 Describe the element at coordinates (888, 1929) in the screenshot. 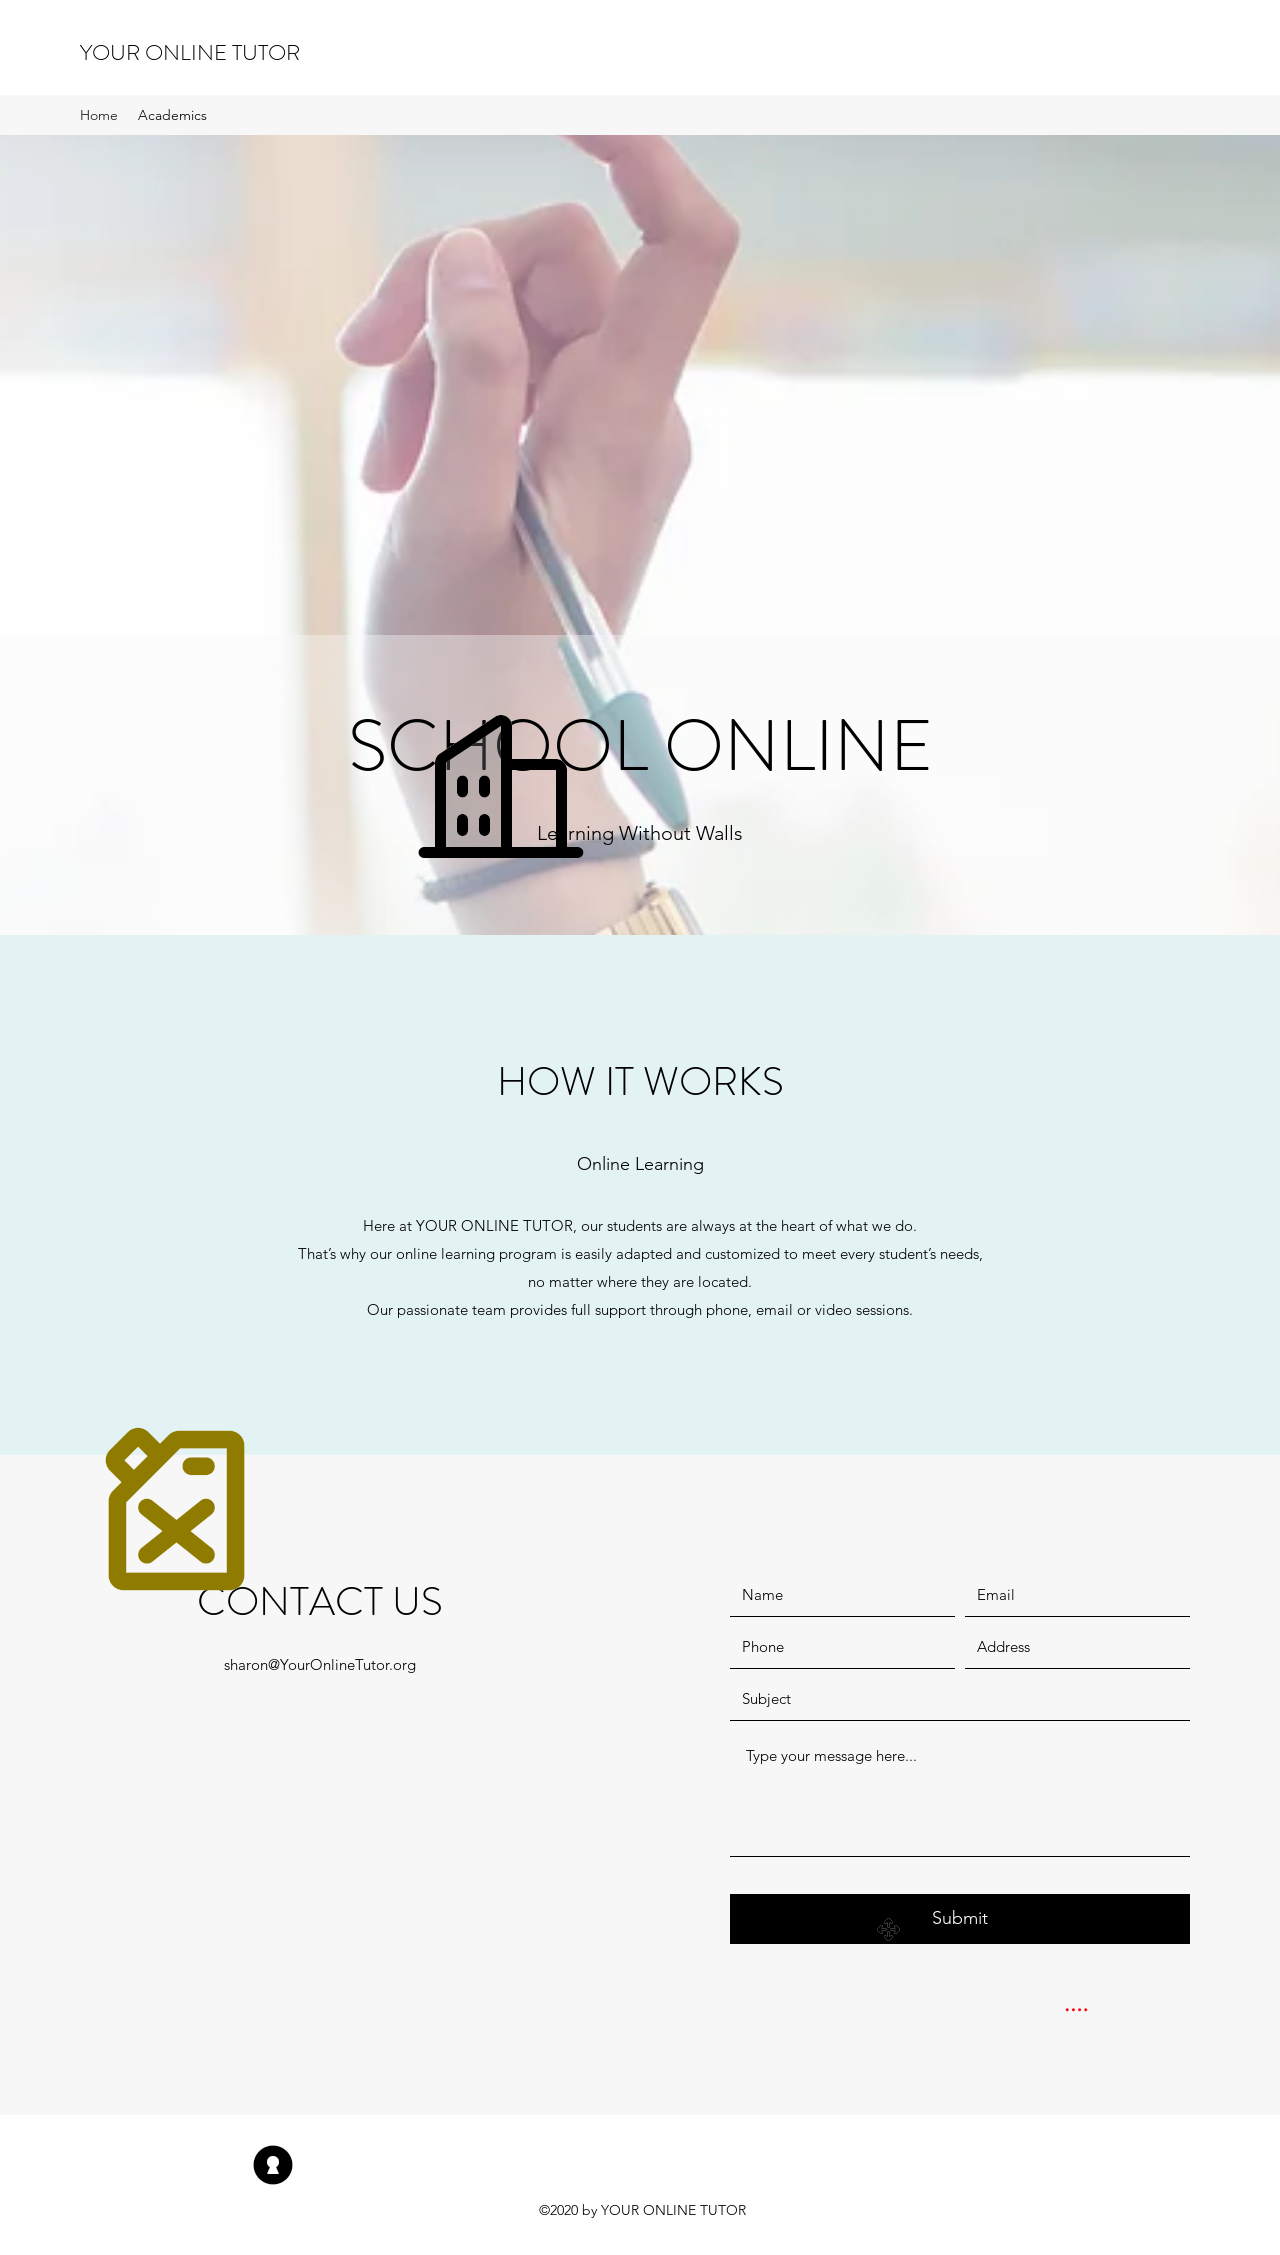

I see `expand to fullscreen mode` at that location.